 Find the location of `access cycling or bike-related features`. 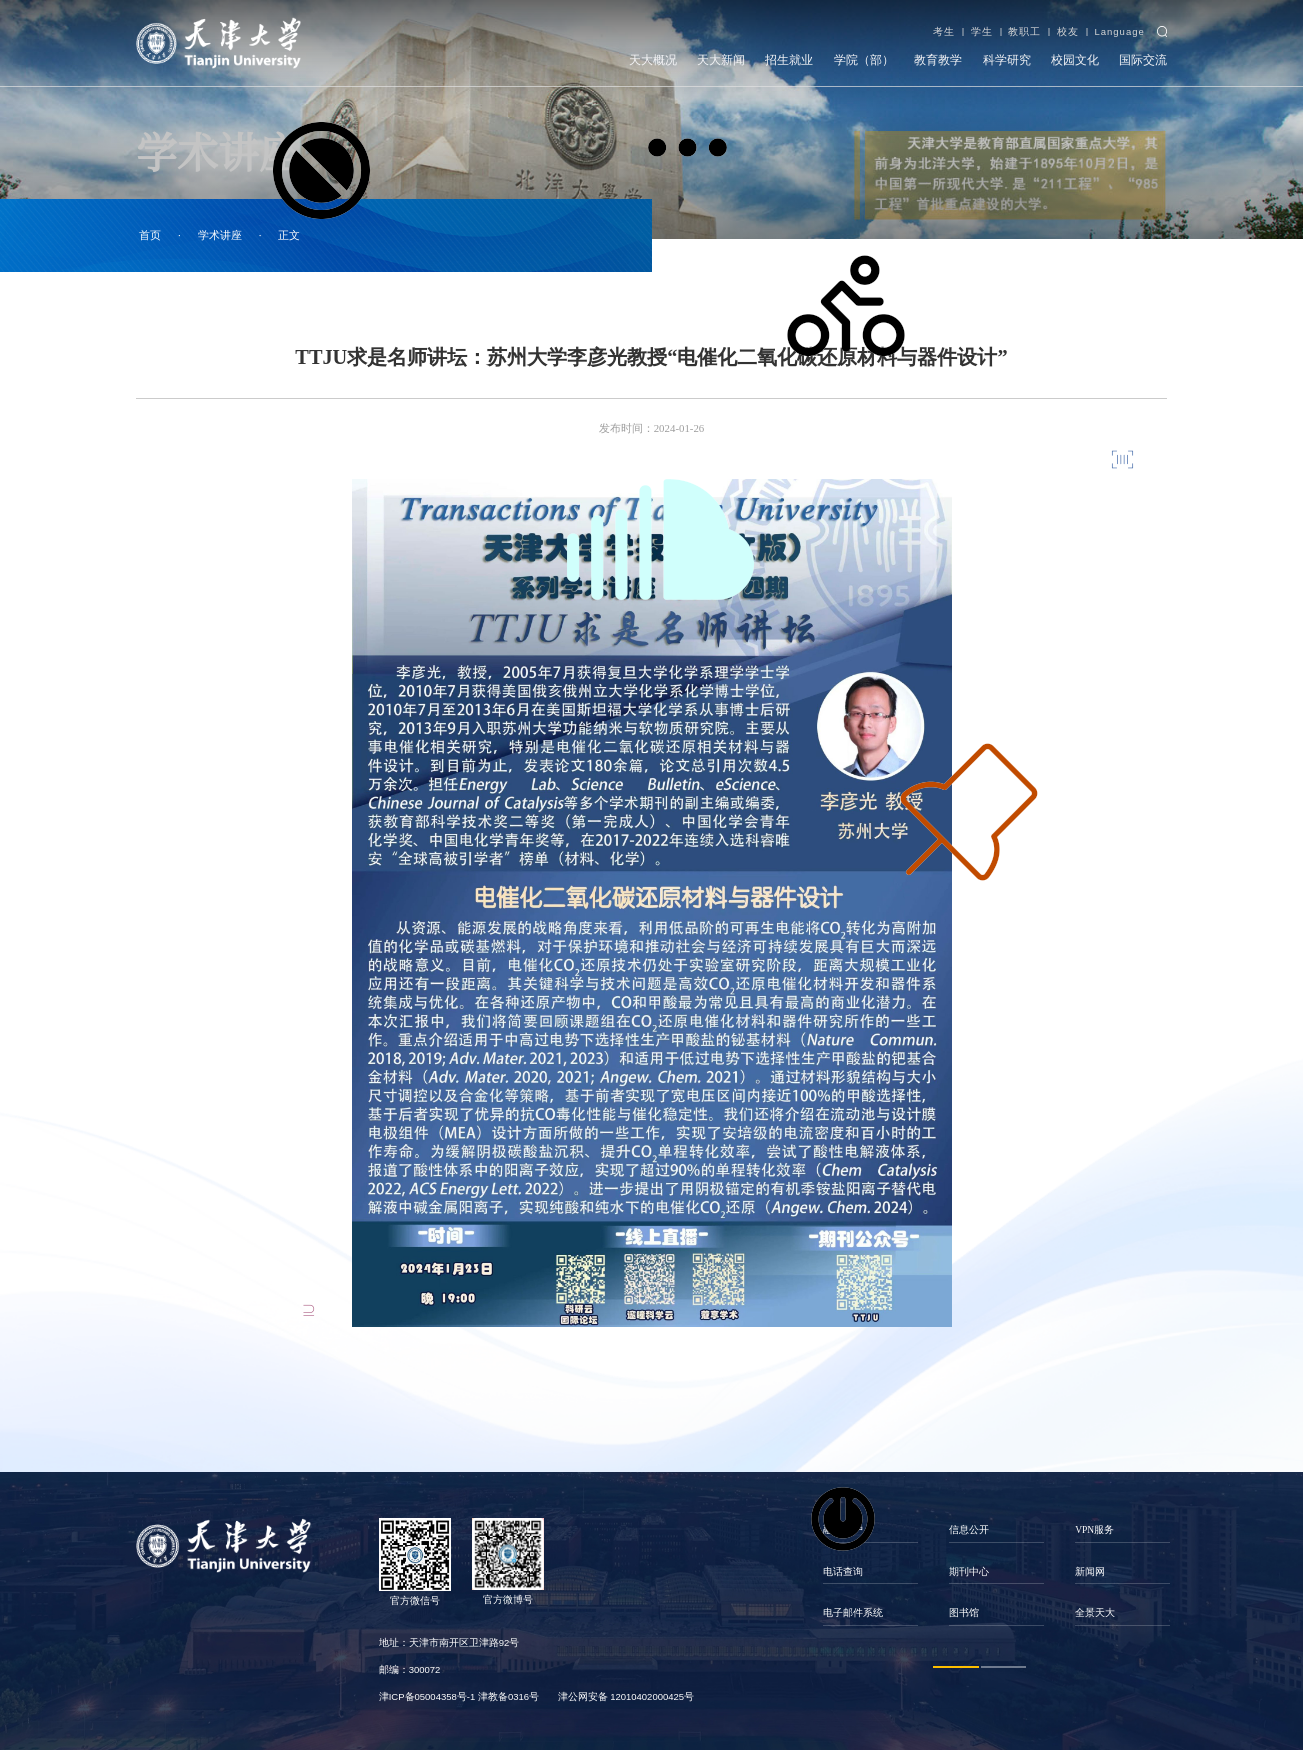

access cycling or bike-related features is located at coordinates (846, 310).